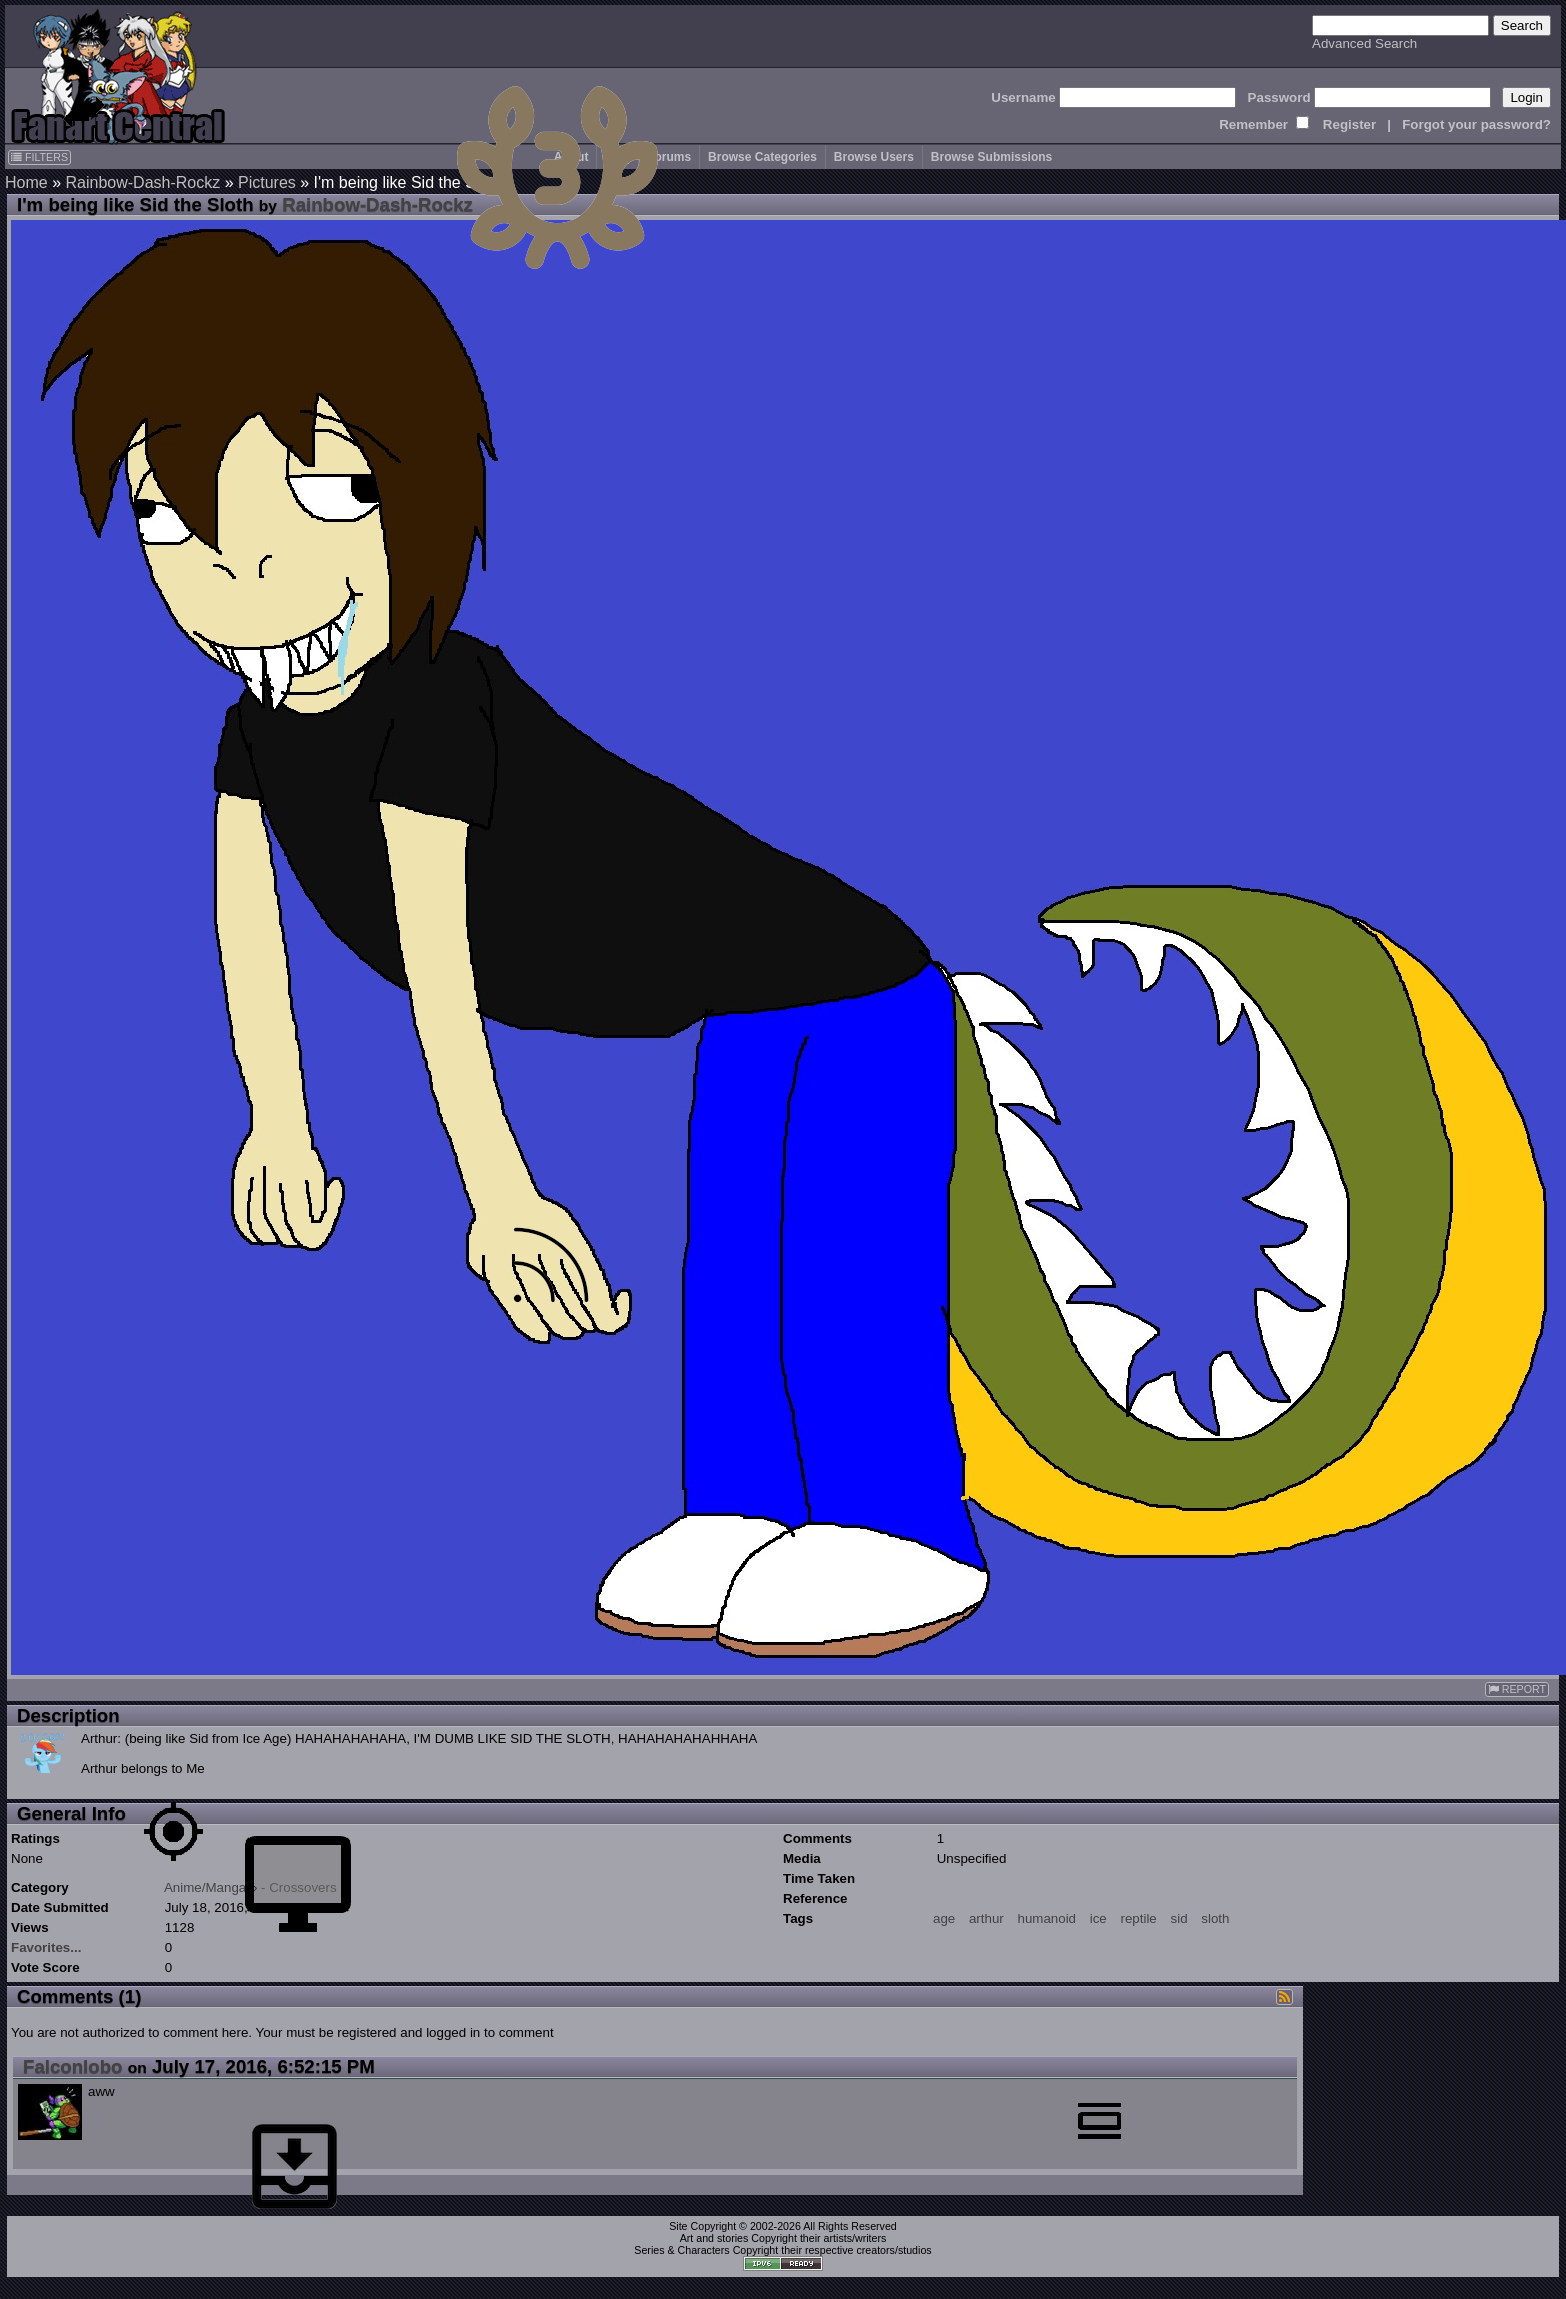  I want to click on subscribe to RSS feed, so click(545, 1270).